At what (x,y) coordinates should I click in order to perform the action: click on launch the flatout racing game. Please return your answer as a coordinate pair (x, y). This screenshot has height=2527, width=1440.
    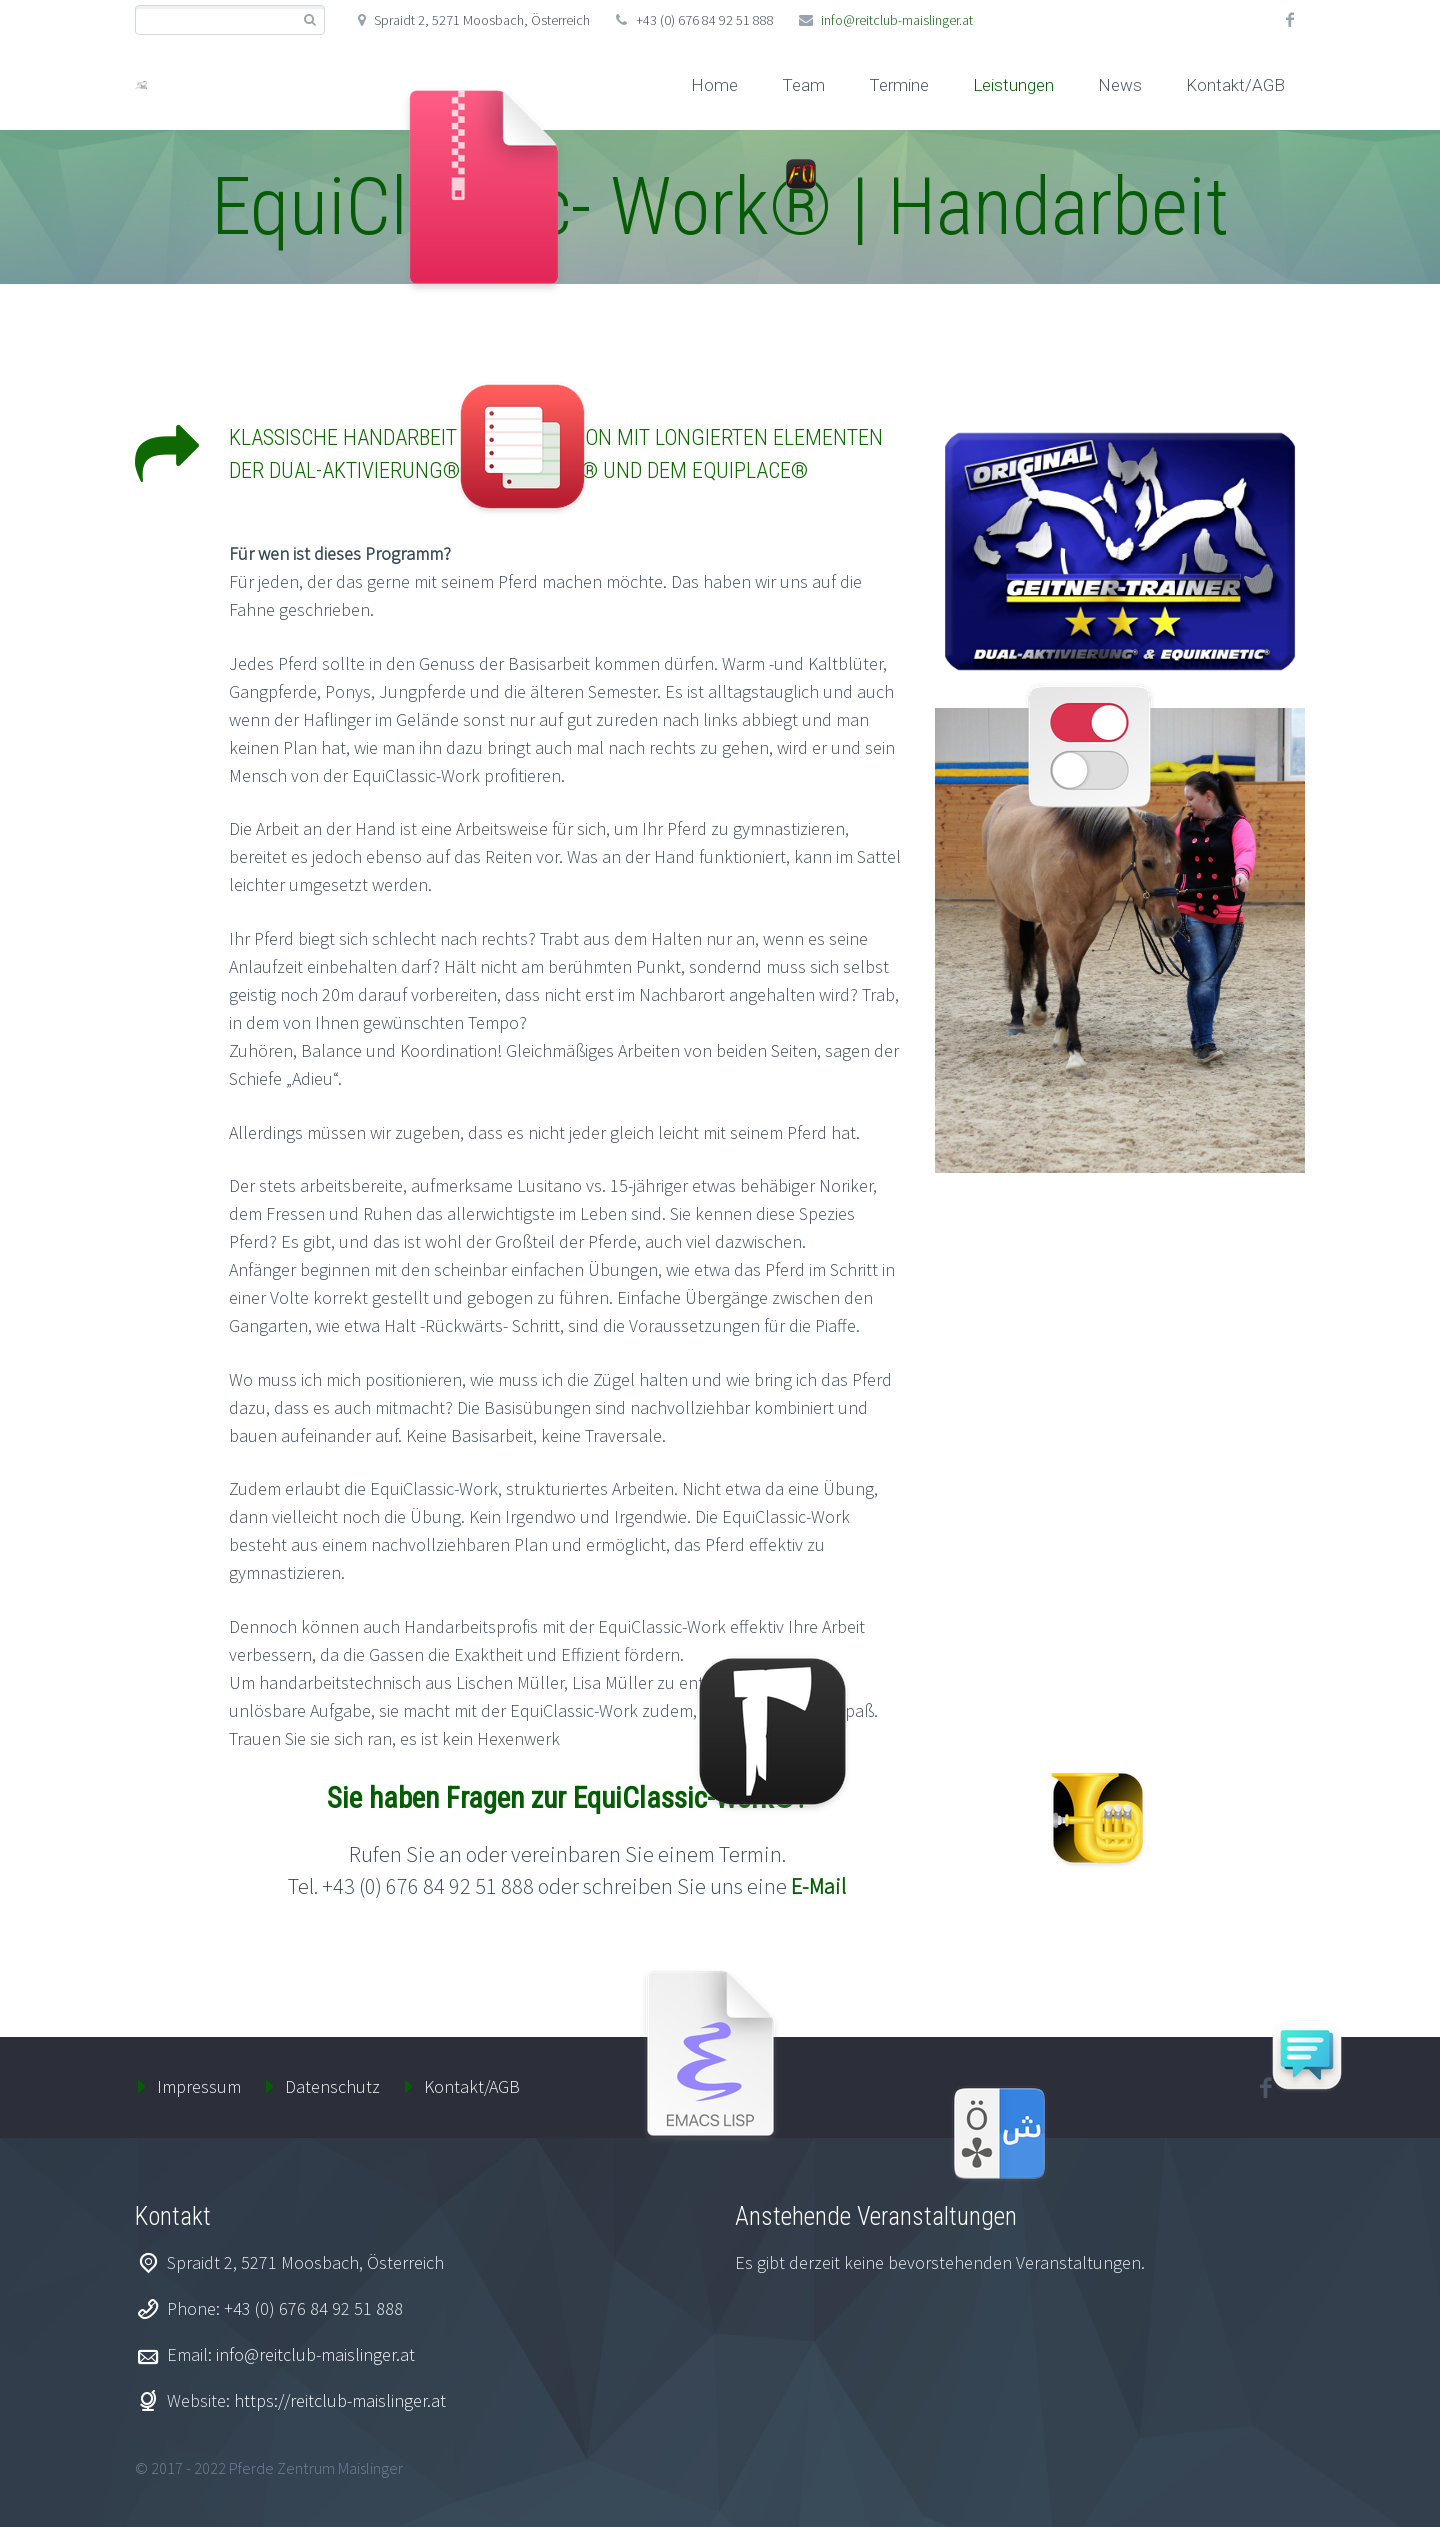
    Looking at the image, I should click on (801, 174).